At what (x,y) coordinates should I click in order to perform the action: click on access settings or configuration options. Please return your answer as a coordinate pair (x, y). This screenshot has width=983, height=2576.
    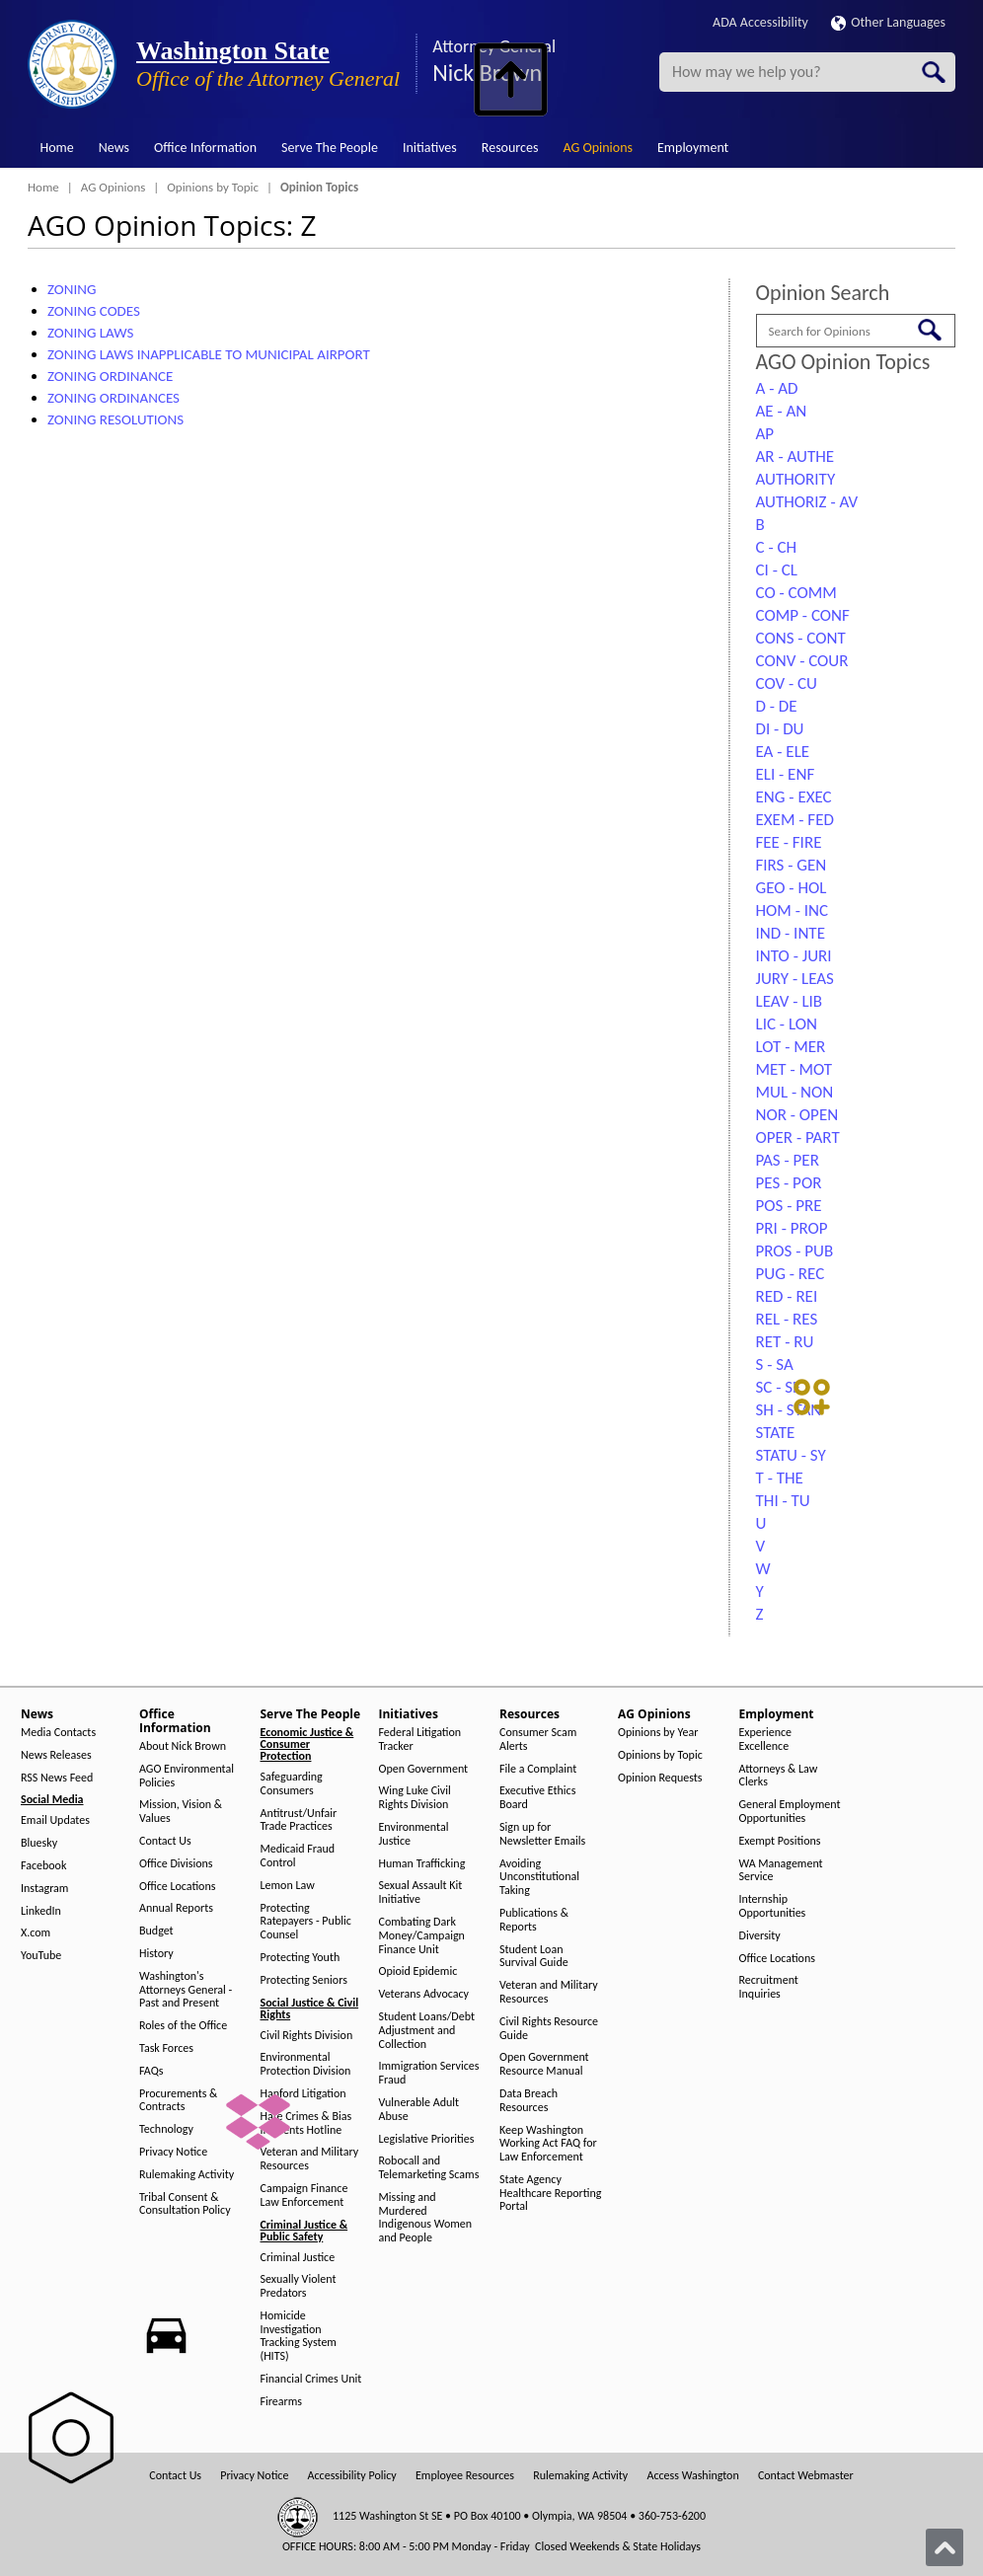
    Looking at the image, I should click on (71, 2438).